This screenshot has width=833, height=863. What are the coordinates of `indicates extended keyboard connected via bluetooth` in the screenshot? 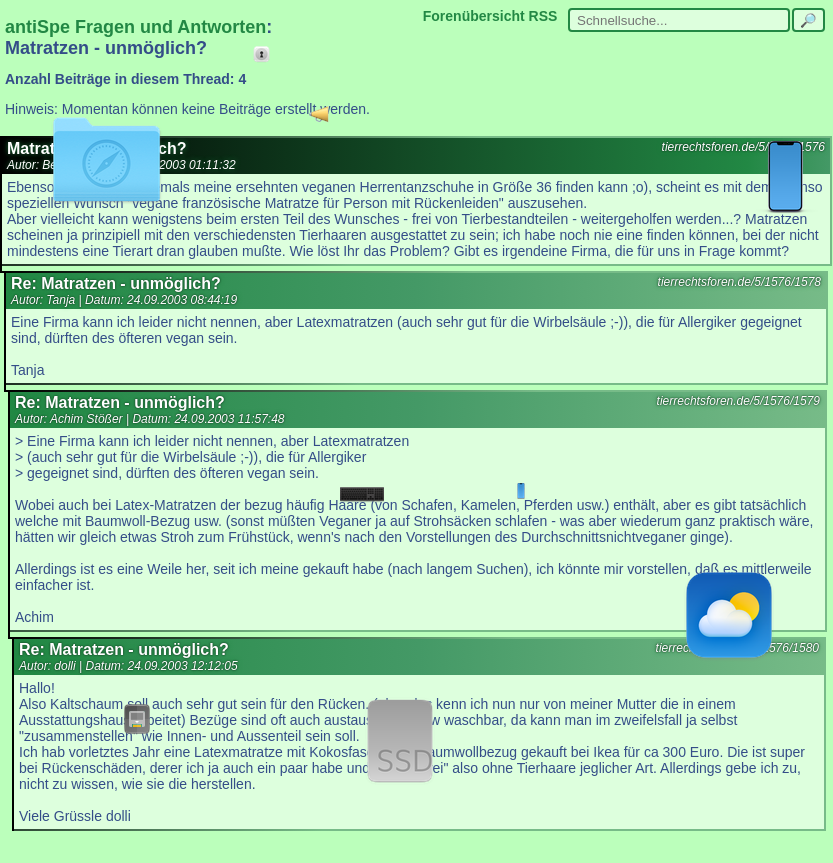 It's located at (362, 494).